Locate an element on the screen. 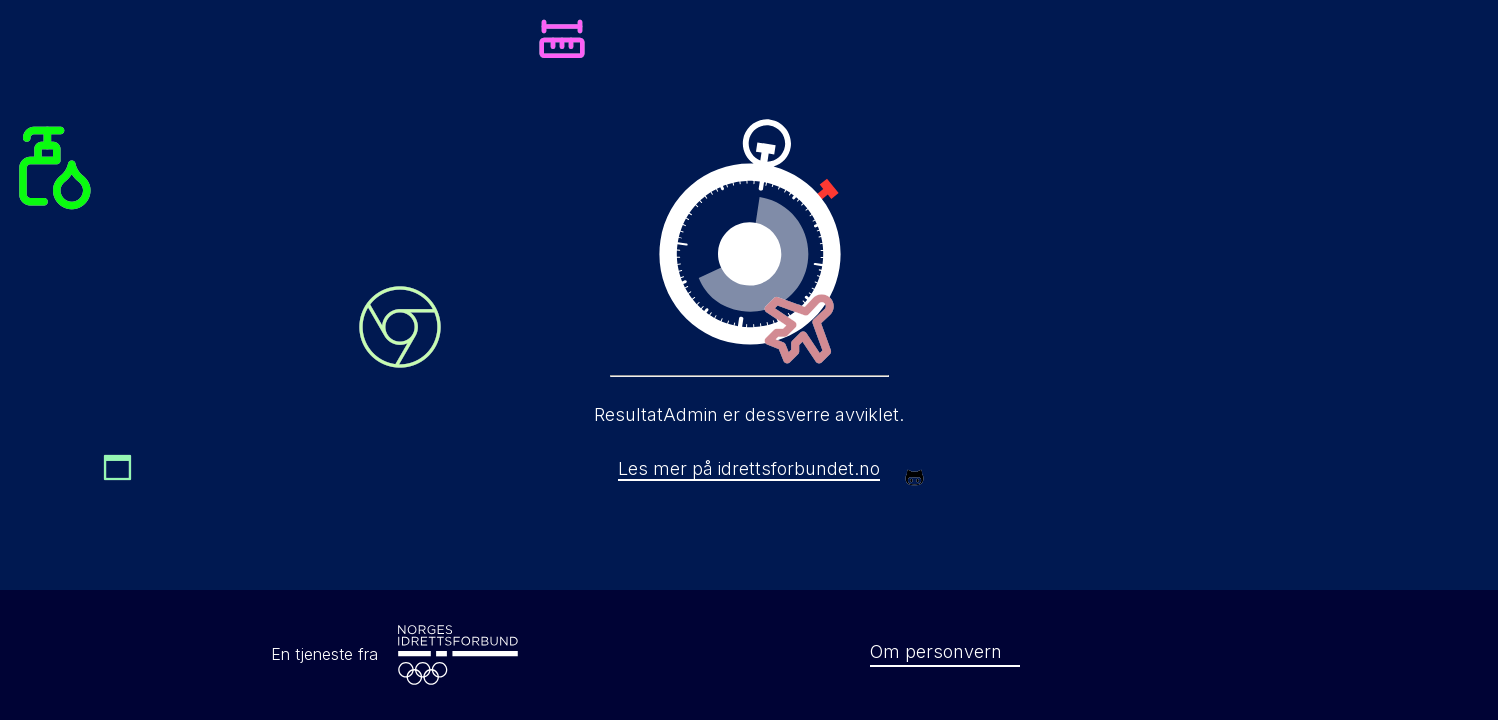 This screenshot has width=1498, height=720. access hand sanitizer or soap dispenser location is located at coordinates (53, 168).